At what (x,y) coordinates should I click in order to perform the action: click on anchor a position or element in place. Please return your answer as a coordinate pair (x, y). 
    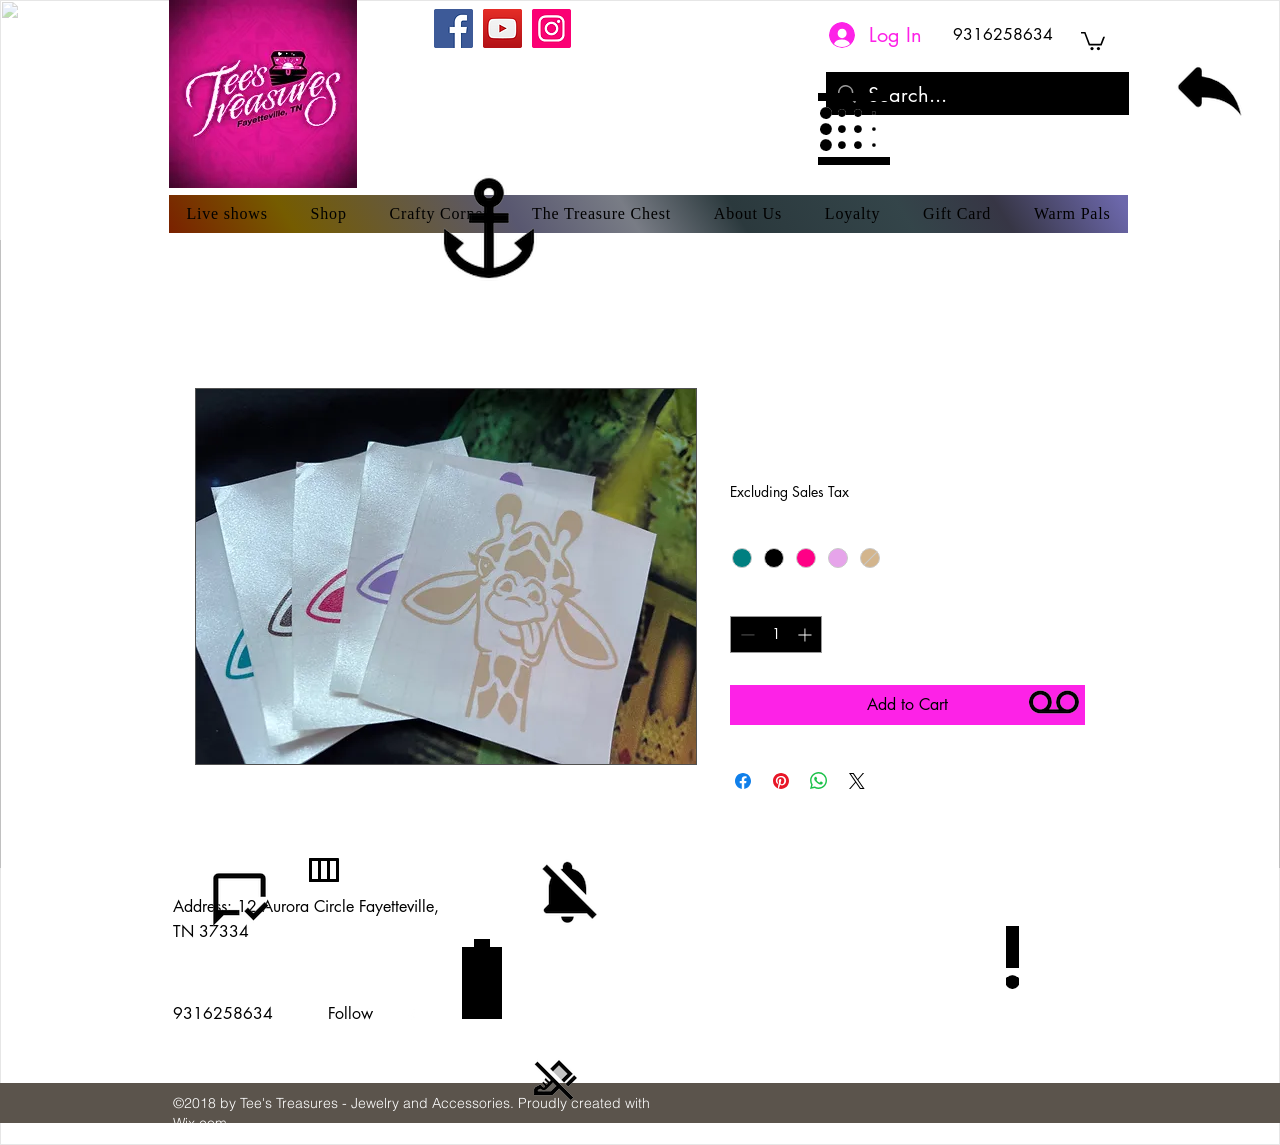
    Looking at the image, I should click on (489, 228).